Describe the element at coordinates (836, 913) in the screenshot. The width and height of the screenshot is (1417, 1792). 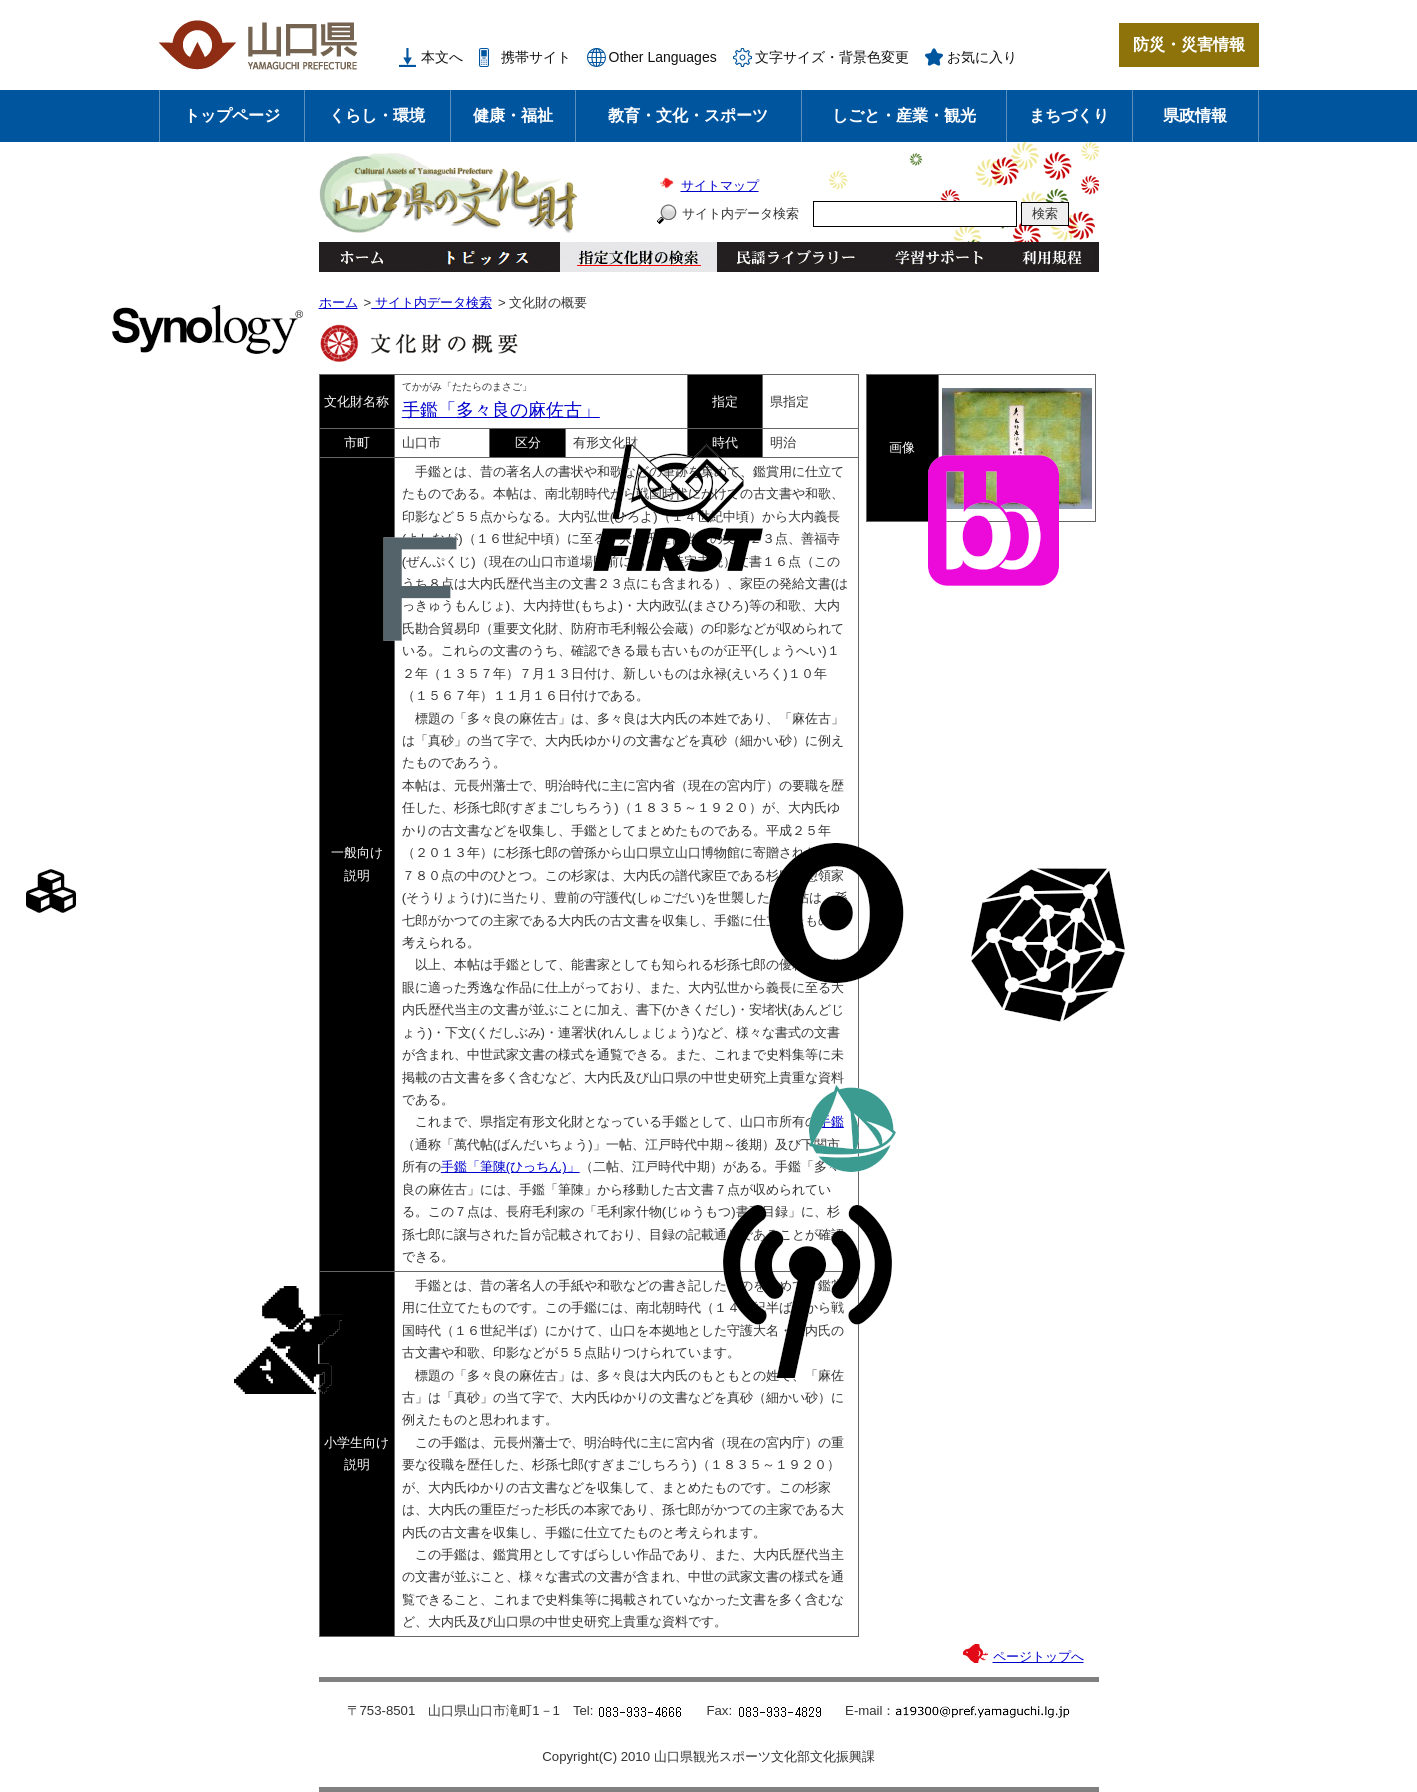
I see `open Observable data visualization platform` at that location.